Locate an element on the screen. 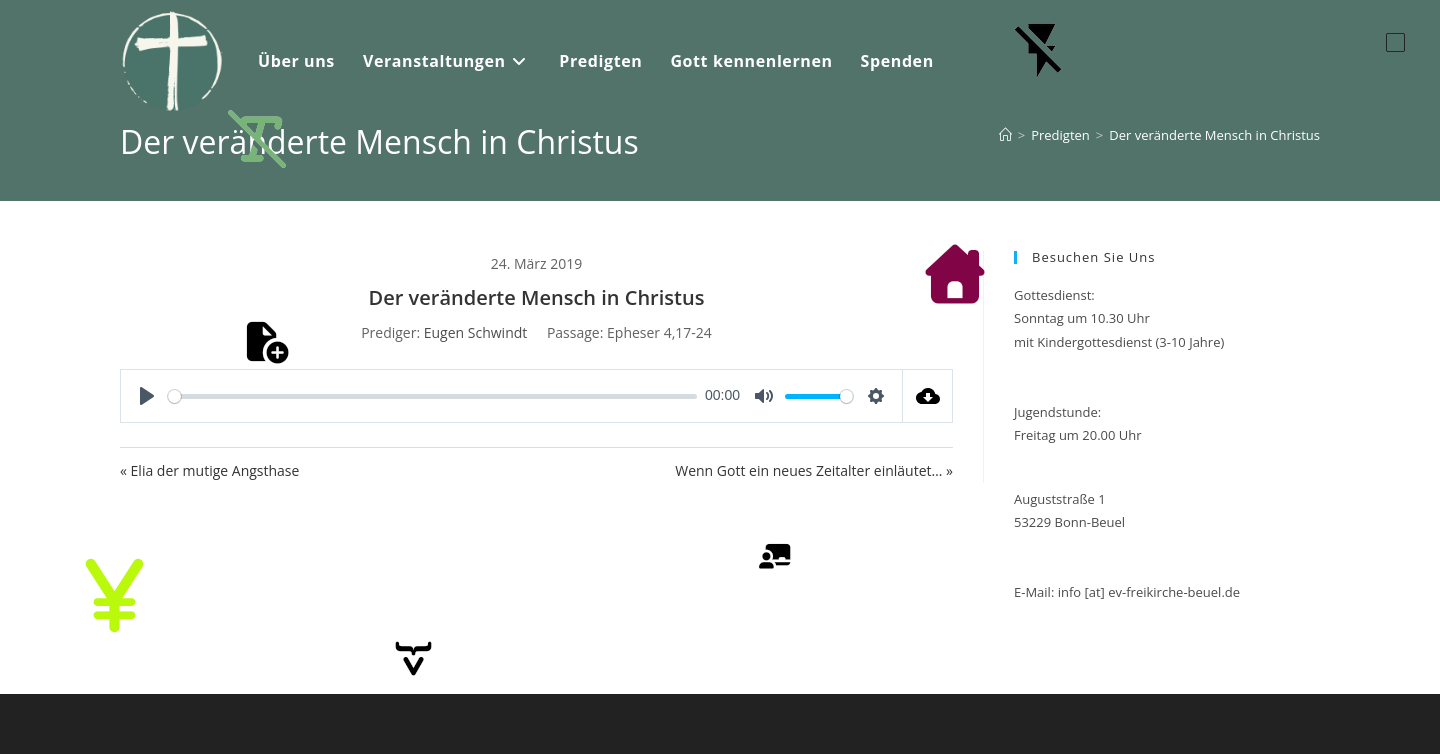  clear text formatting is located at coordinates (257, 139).